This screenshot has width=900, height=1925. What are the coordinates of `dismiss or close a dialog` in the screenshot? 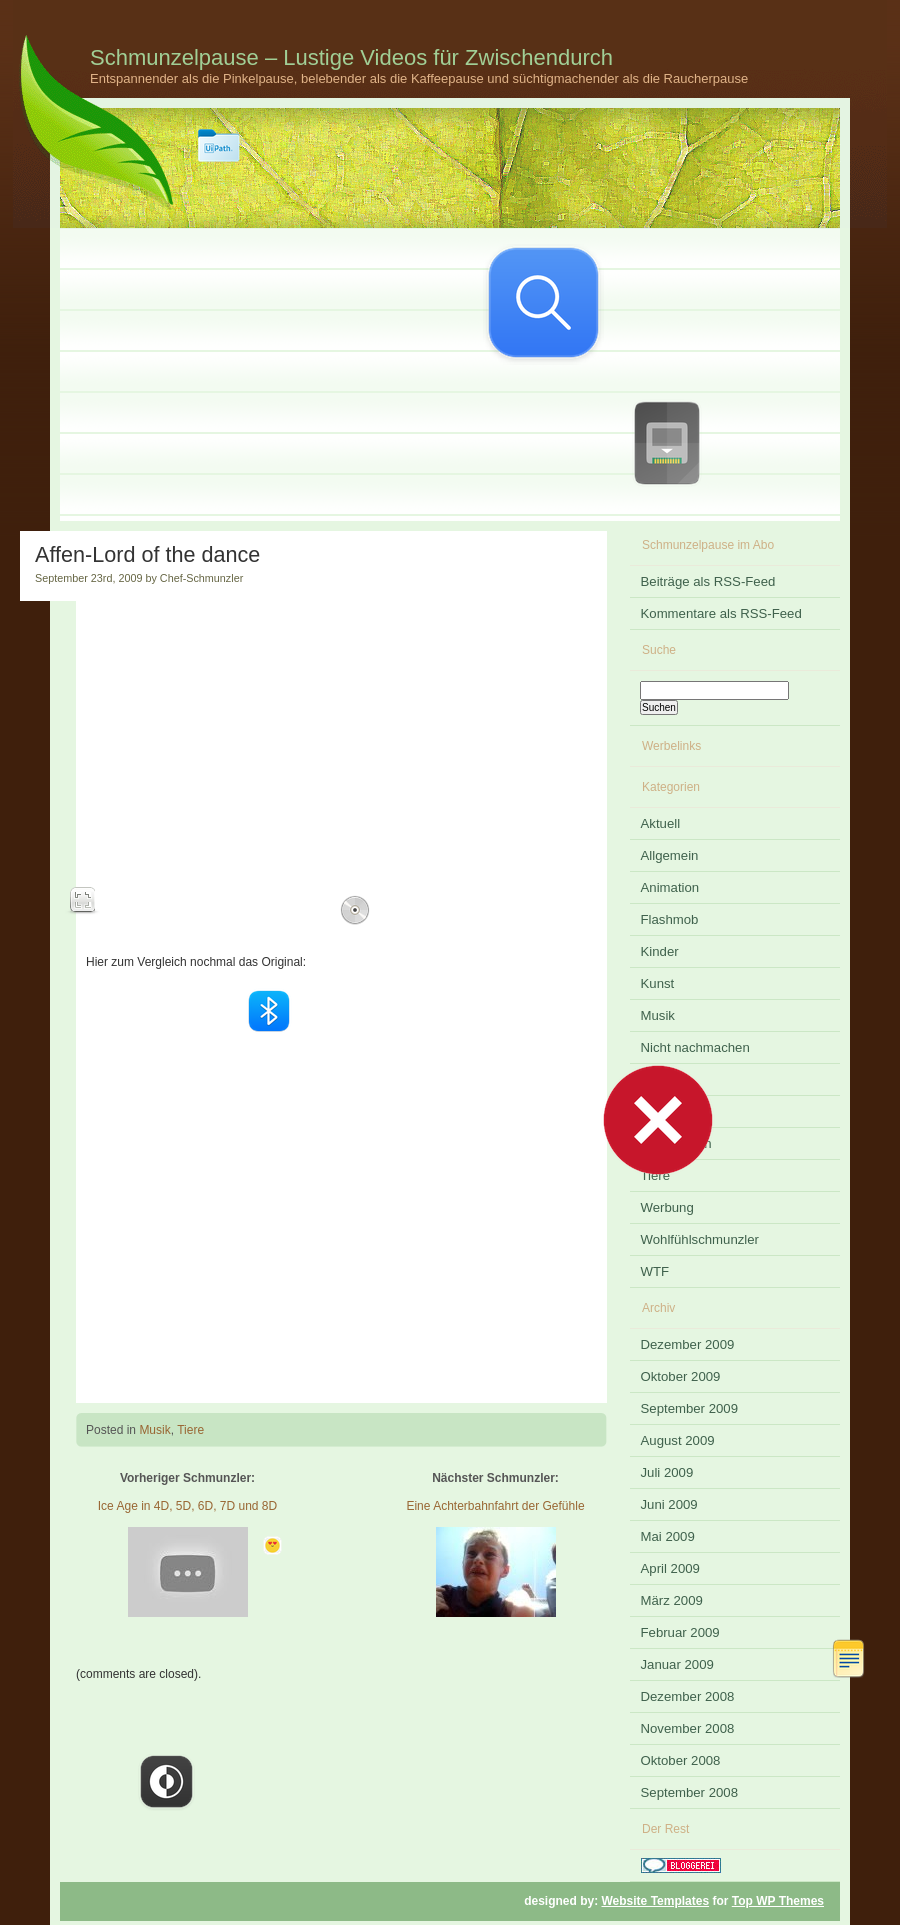 It's located at (658, 1120).